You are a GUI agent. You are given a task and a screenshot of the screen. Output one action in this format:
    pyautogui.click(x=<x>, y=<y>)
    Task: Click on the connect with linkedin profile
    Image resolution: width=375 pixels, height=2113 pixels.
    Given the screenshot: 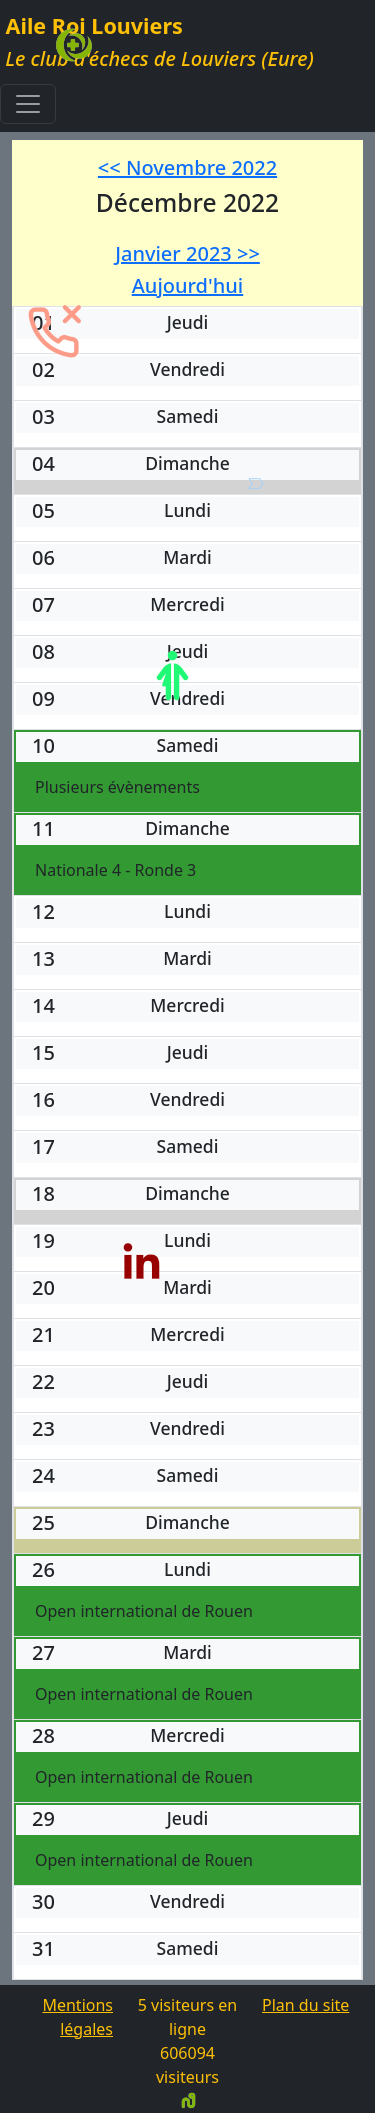 What is the action you would take?
    pyautogui.click(x=141, y=1263)
    